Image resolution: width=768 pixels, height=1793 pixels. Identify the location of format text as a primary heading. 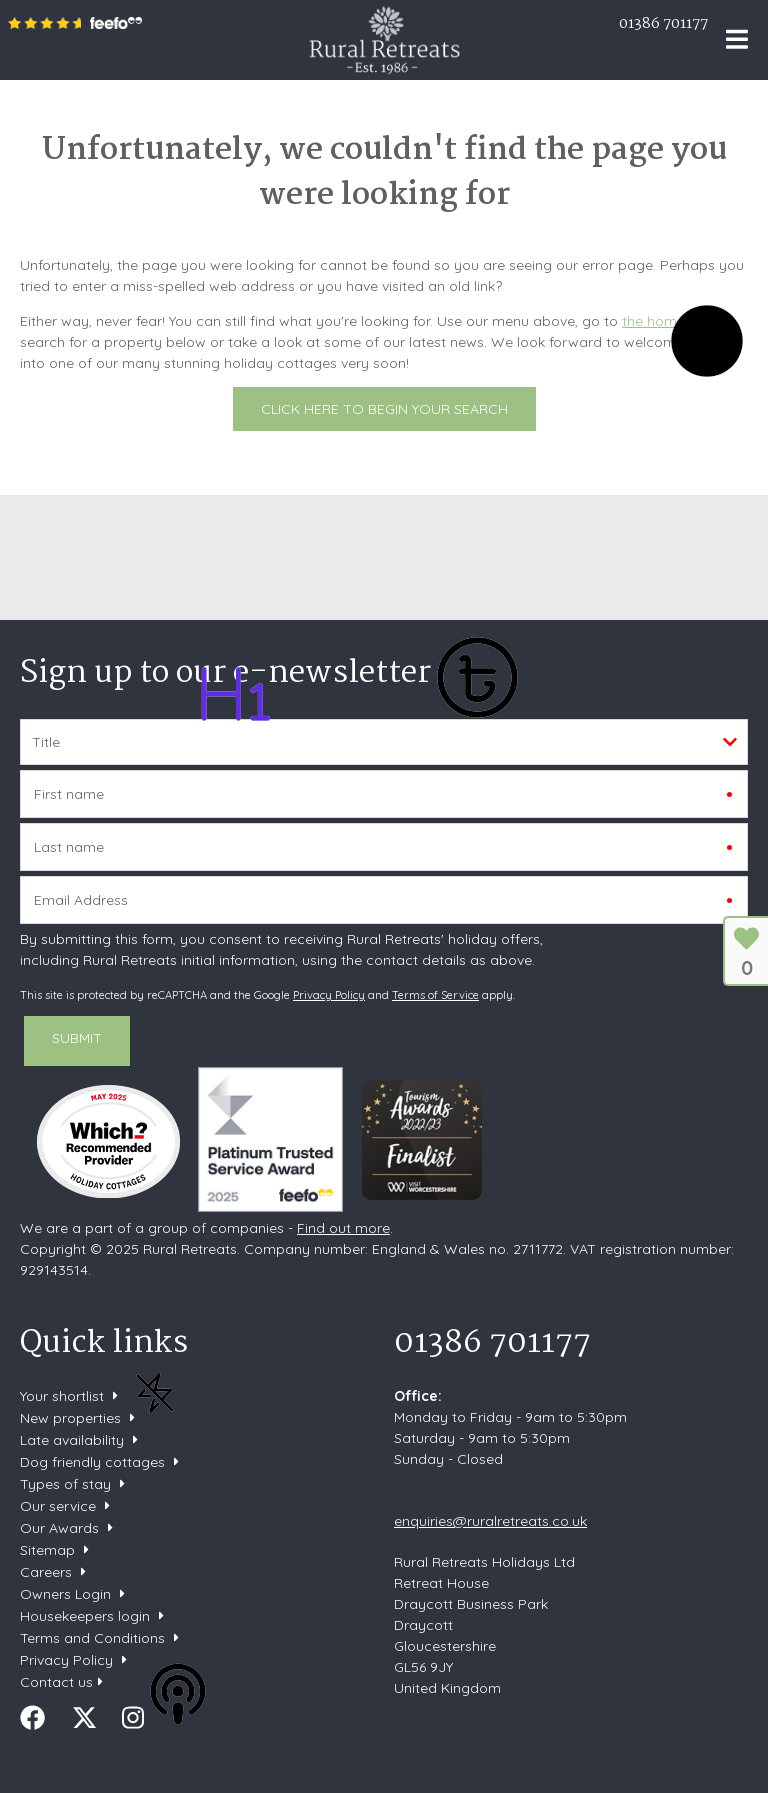
(236, 694).